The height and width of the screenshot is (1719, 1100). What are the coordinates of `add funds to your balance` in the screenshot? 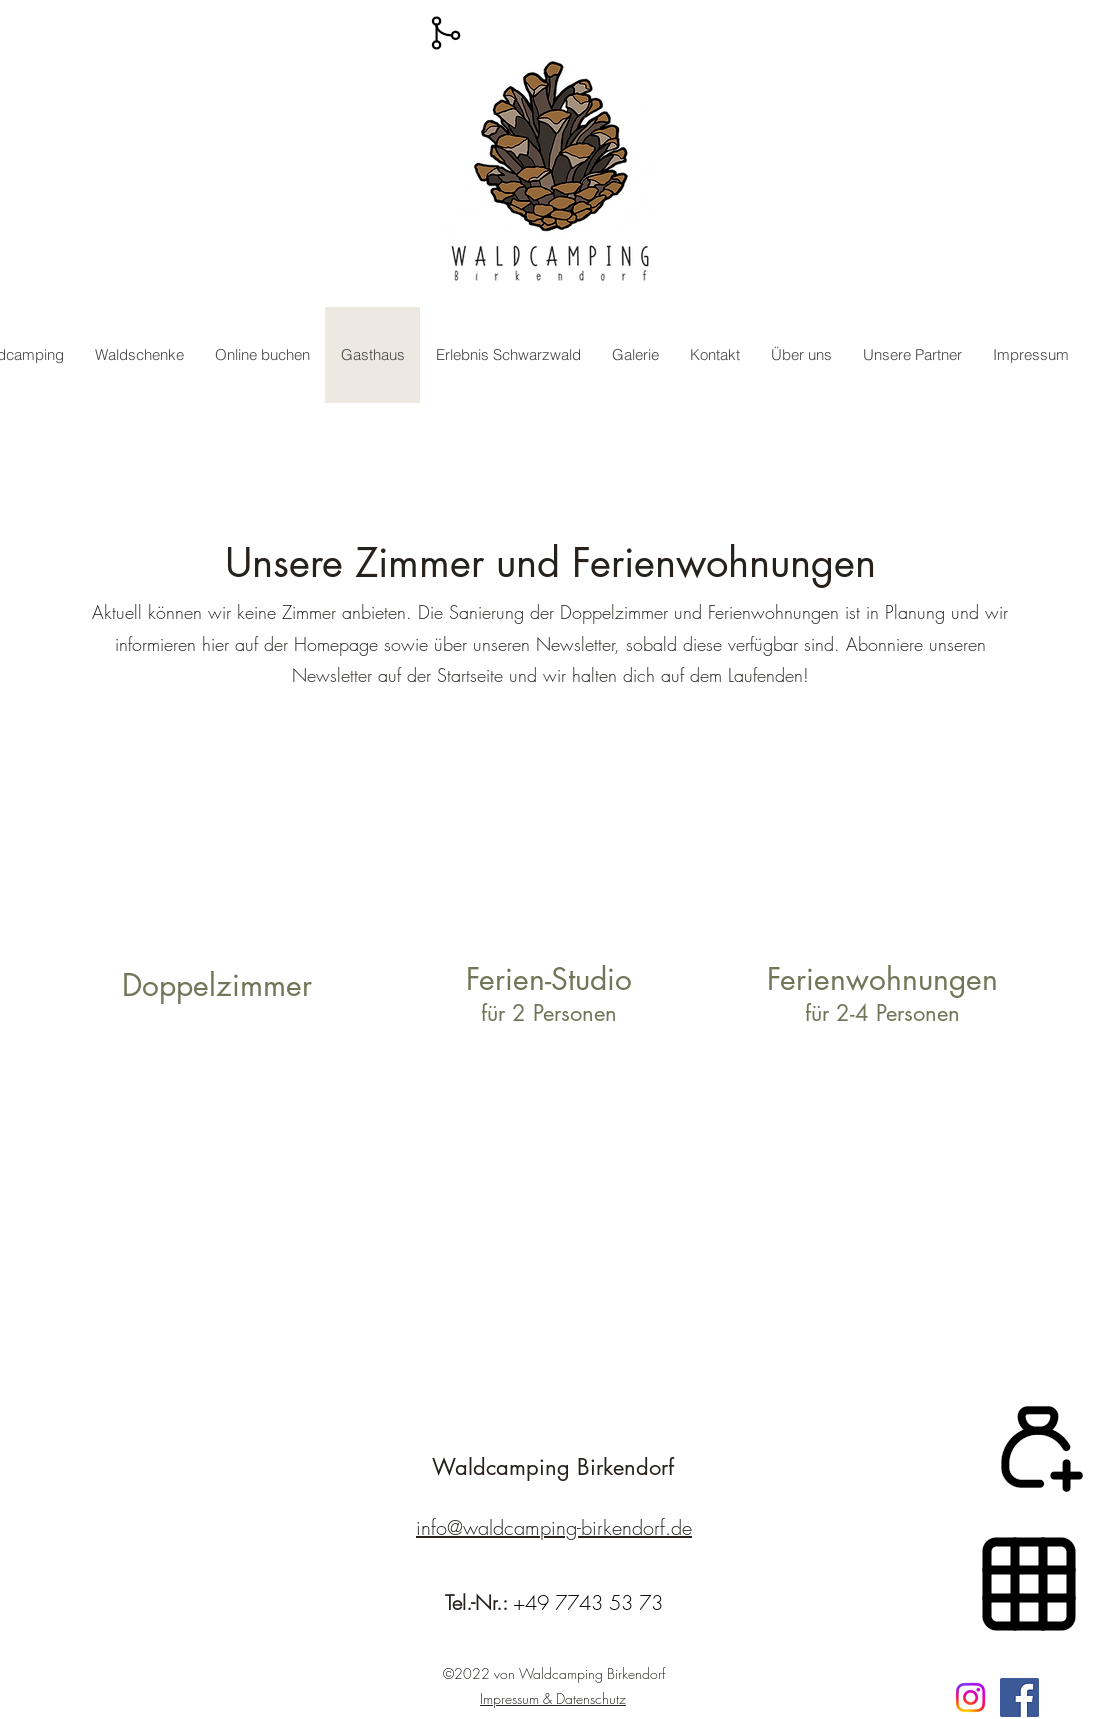 It's located at (1038, 1447).